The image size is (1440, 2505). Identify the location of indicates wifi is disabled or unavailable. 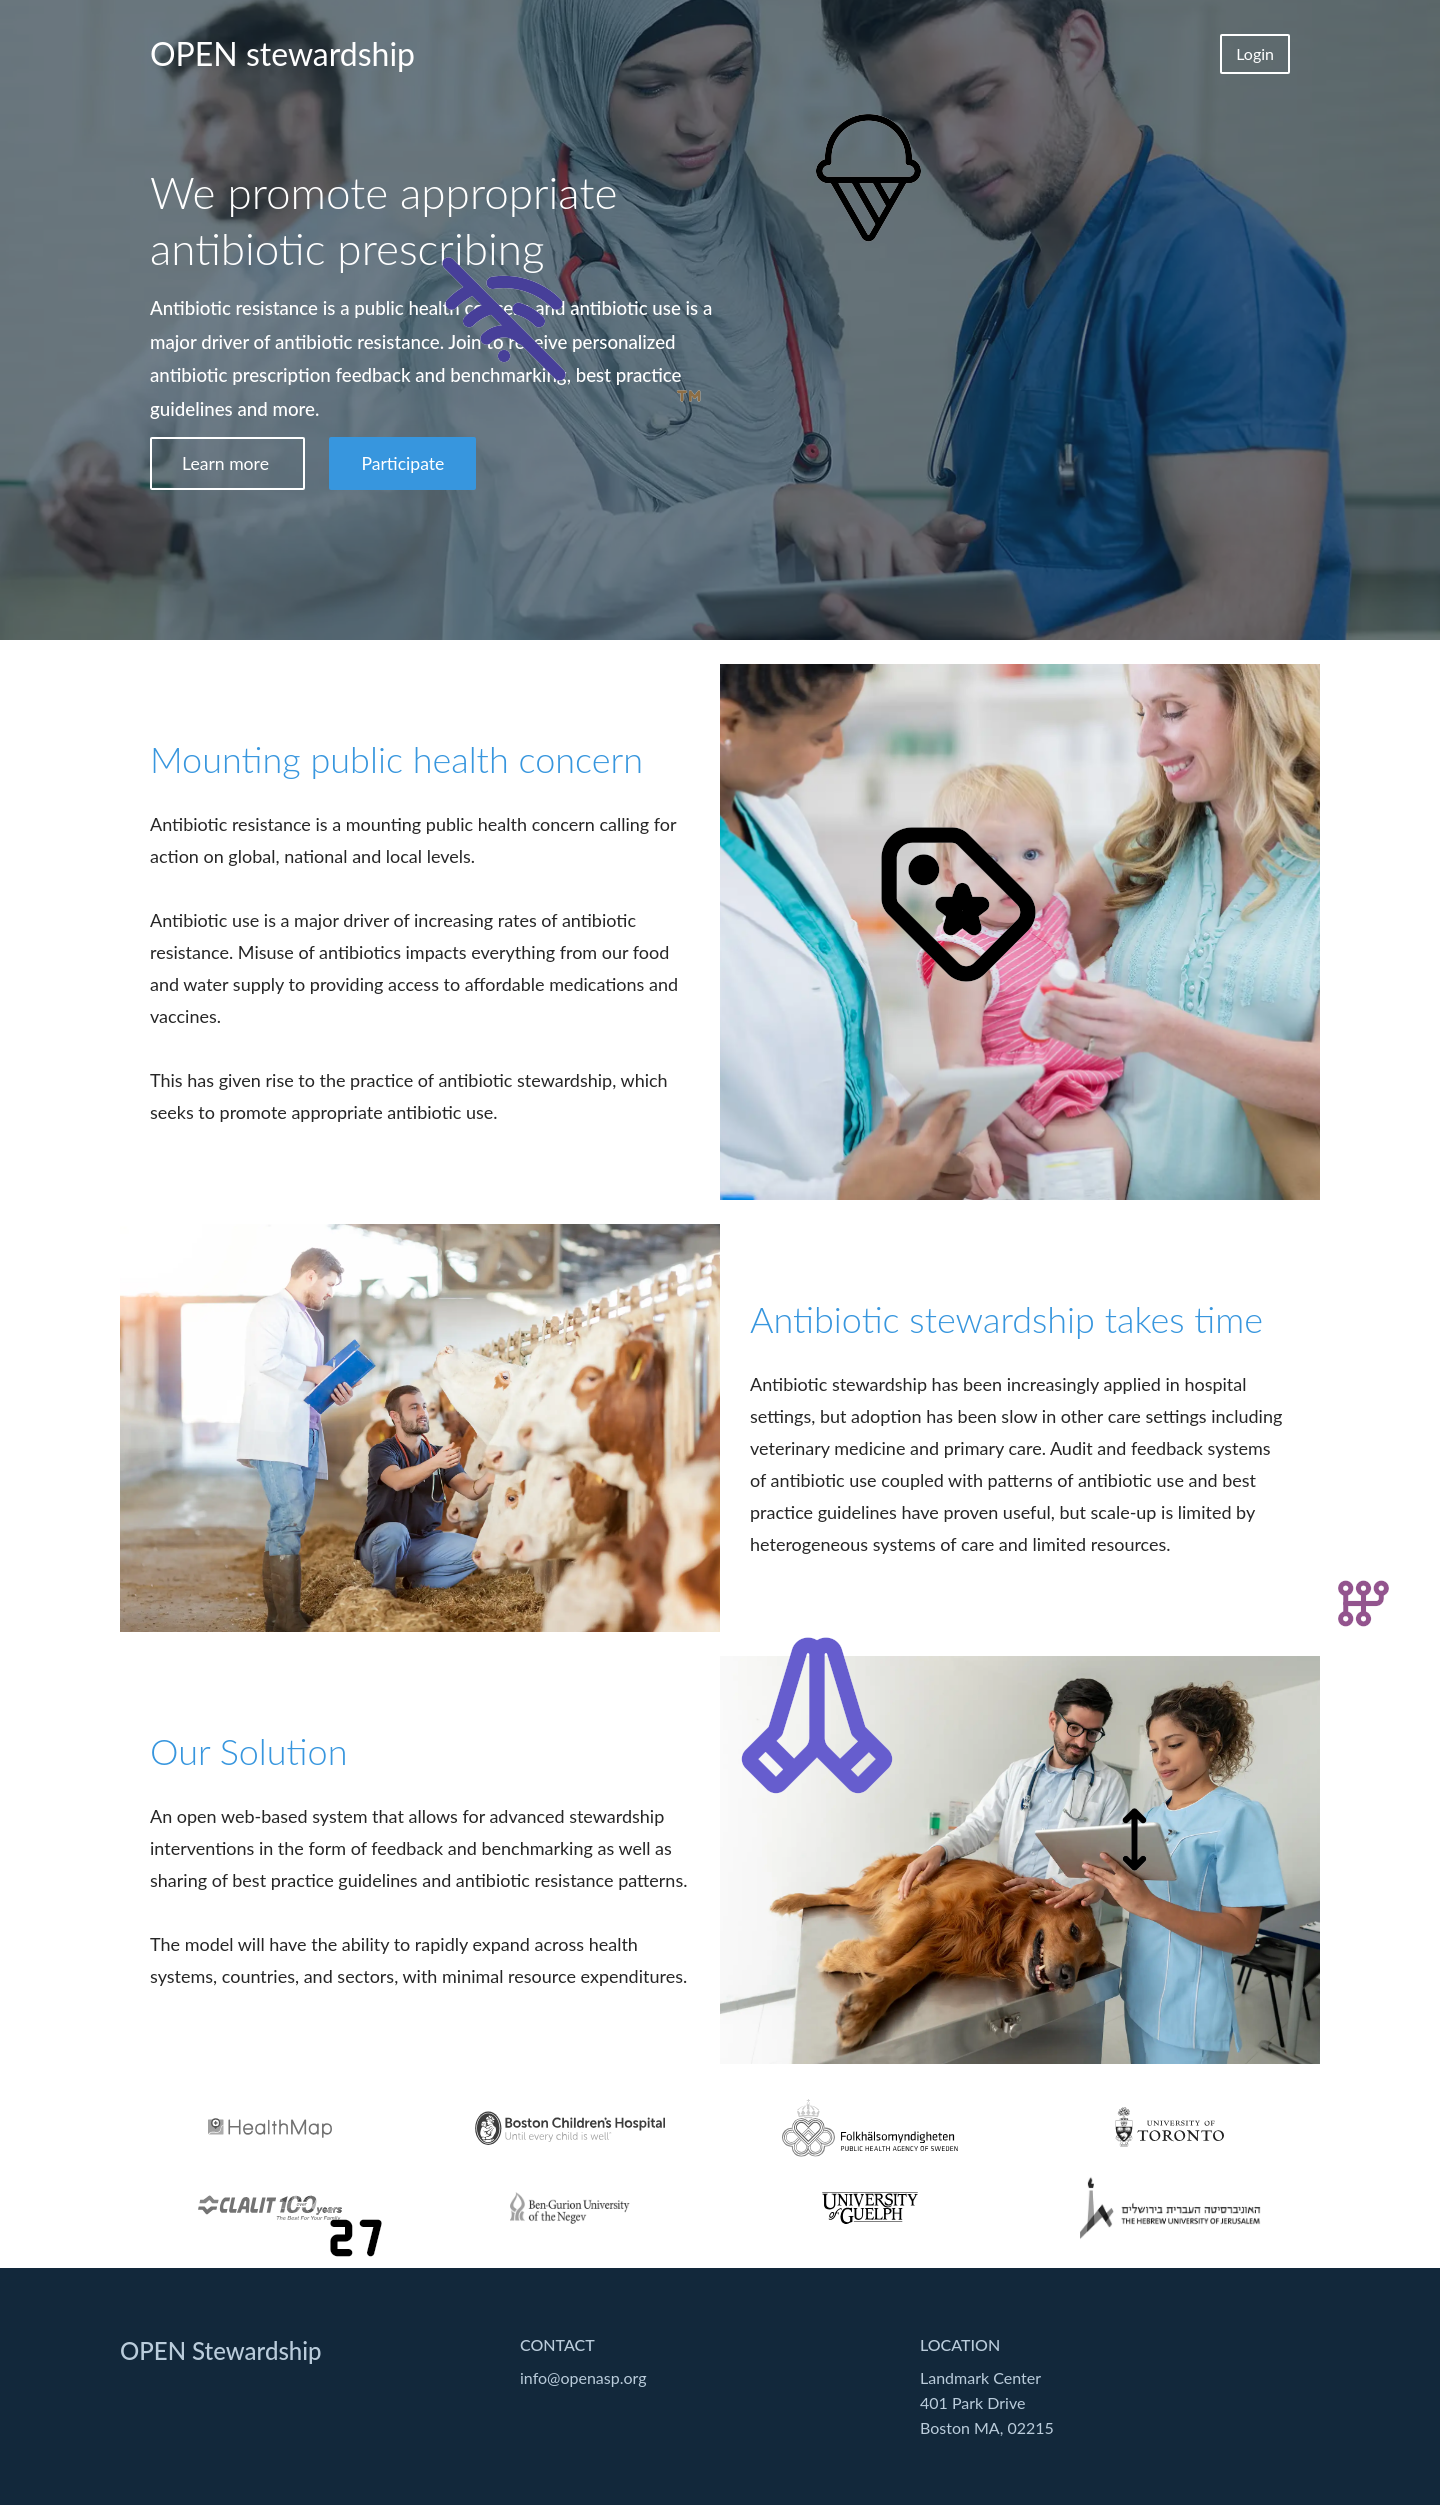
(504, 319).